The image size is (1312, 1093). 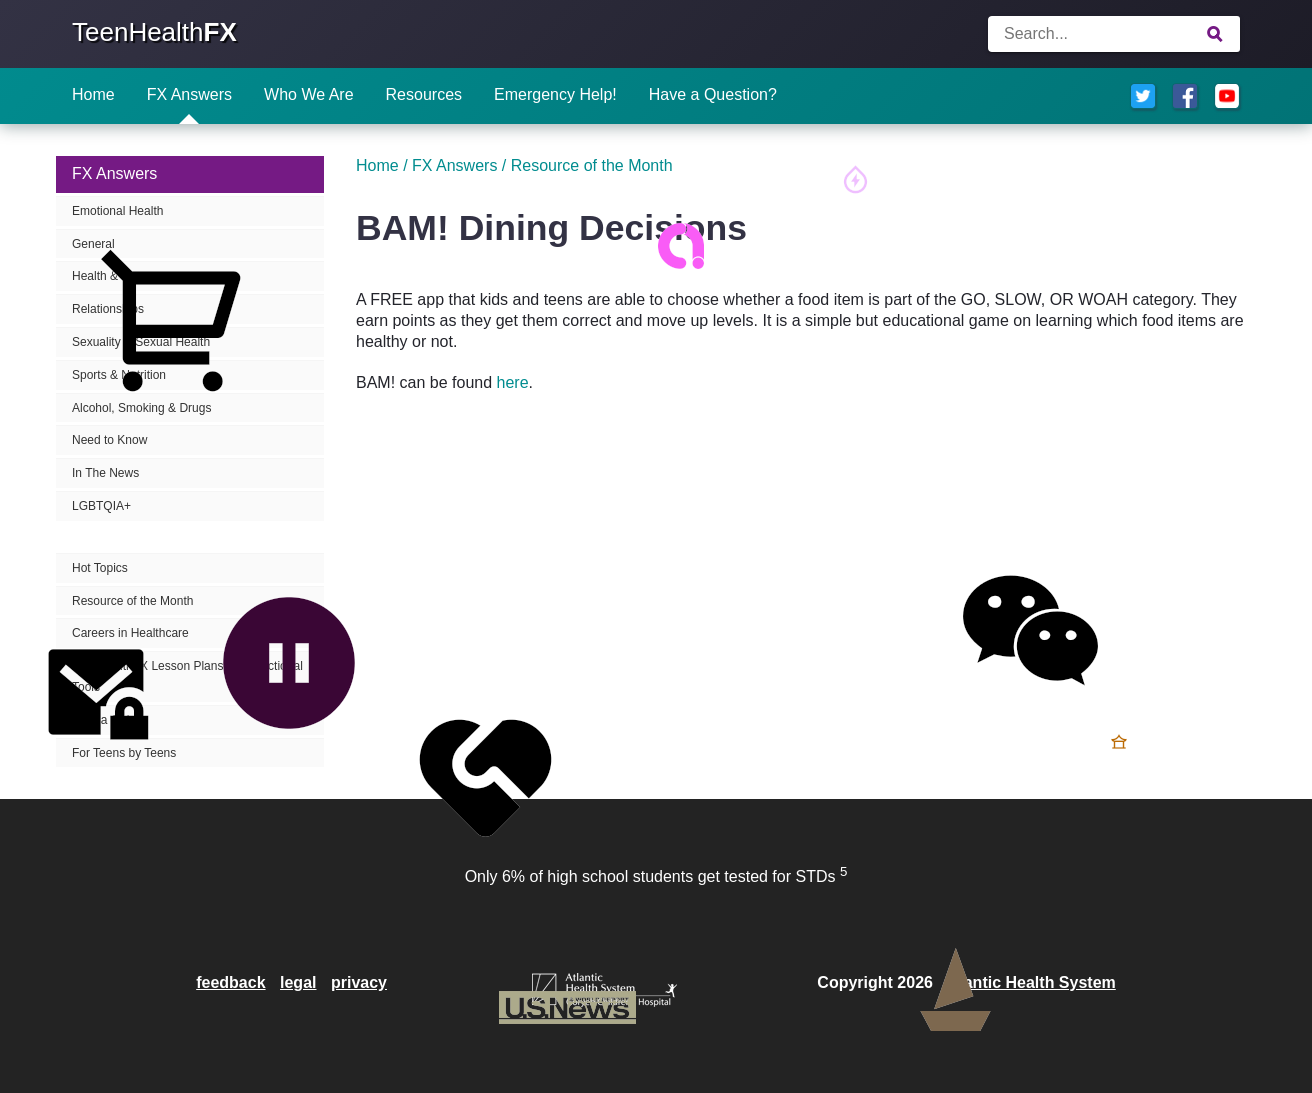 I want to click on open WeChat messaging app, so click(x=1030, y=630).